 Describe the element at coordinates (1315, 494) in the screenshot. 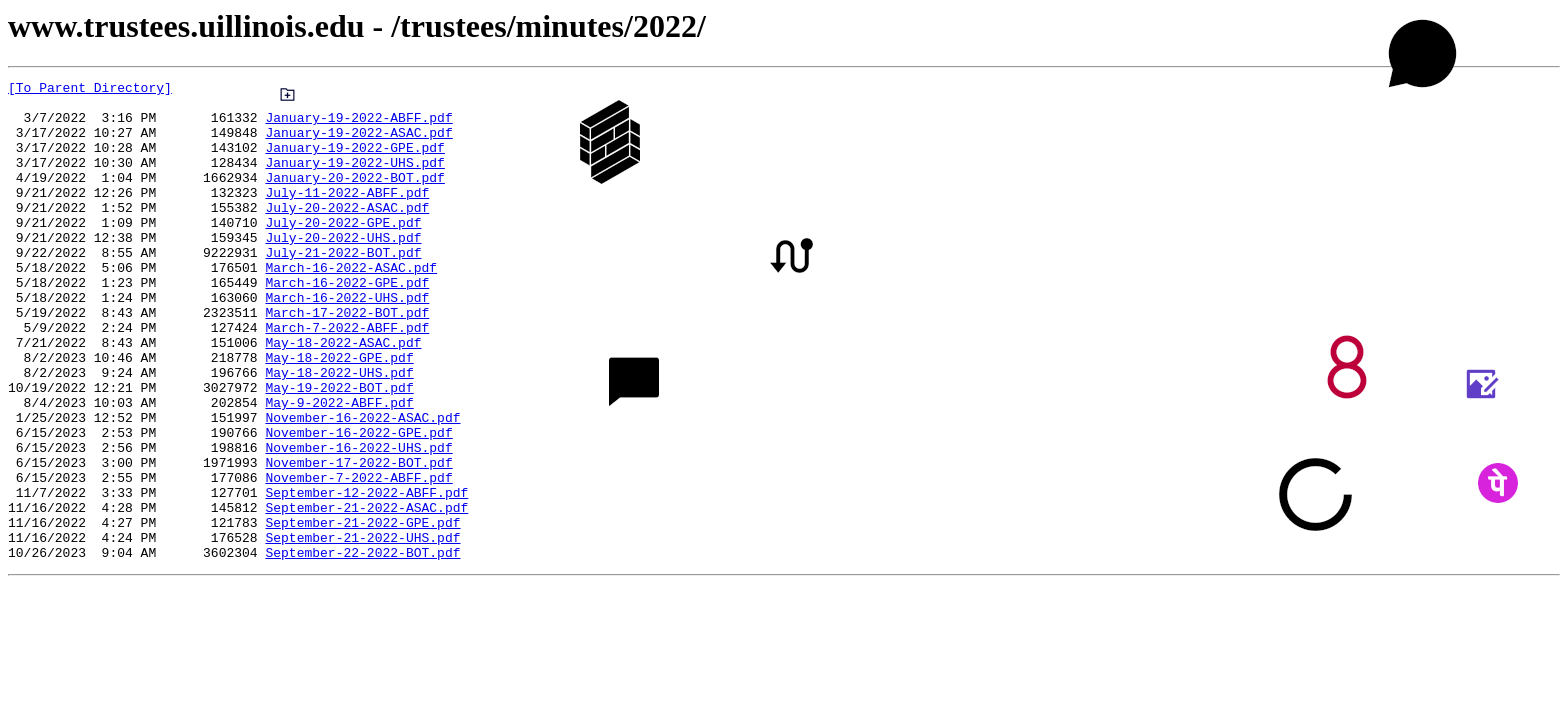

I see `indicates content is loading` at that location.